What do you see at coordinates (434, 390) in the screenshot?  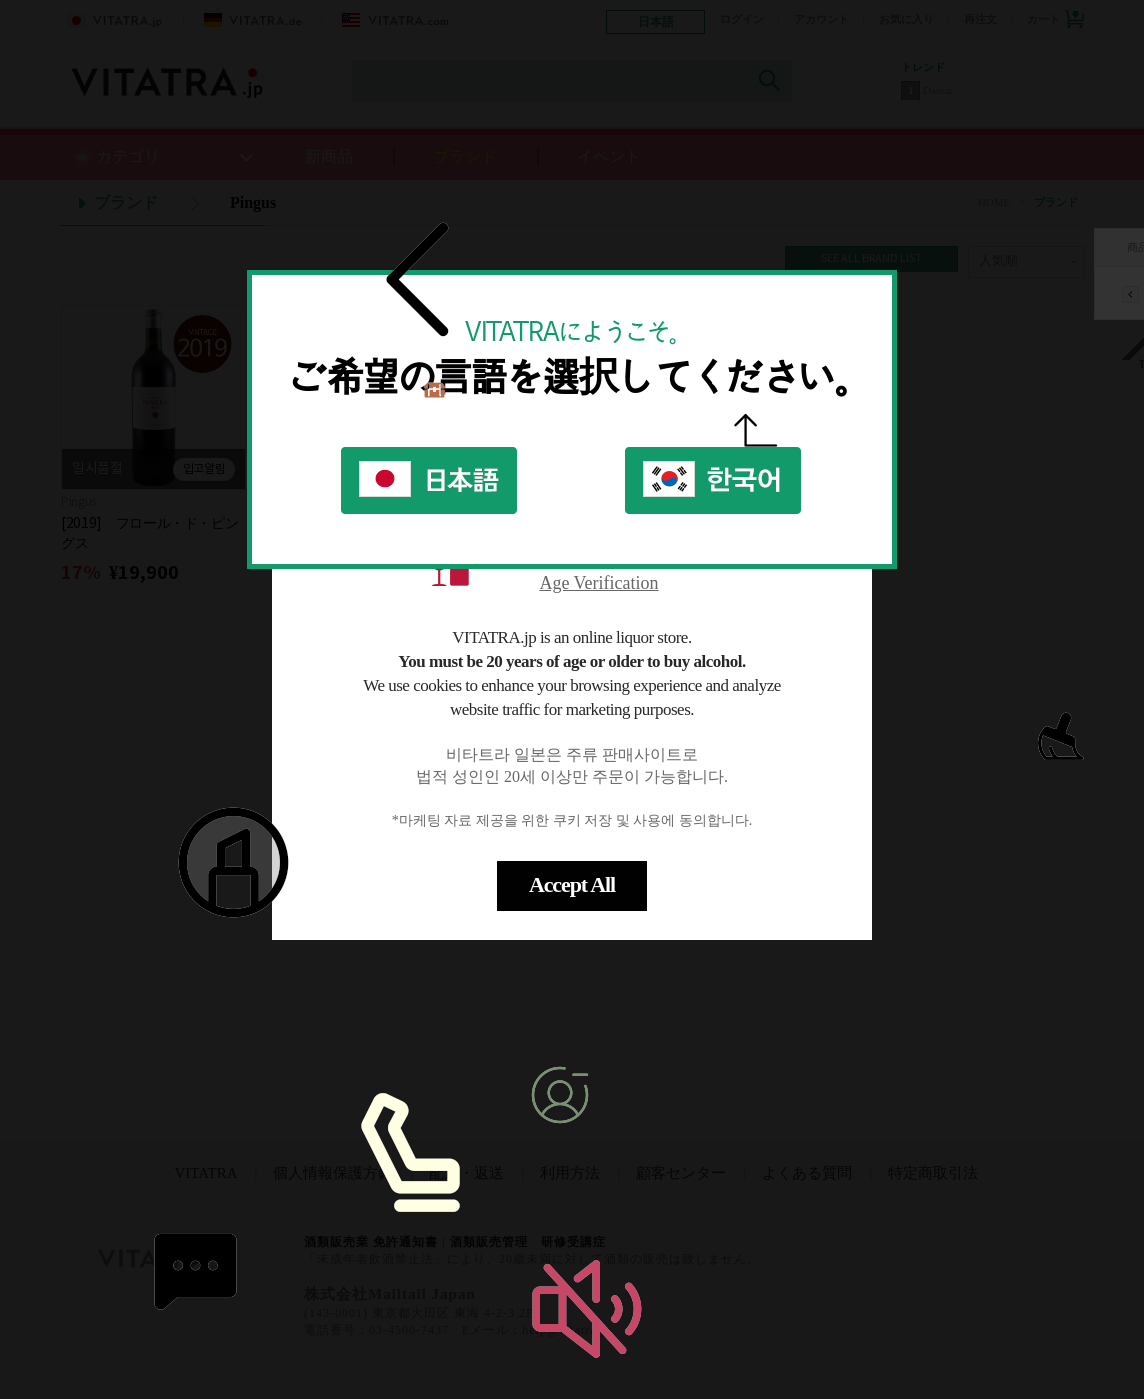 I see `access your rewards or collectibles` at bounding box center [434, 390].